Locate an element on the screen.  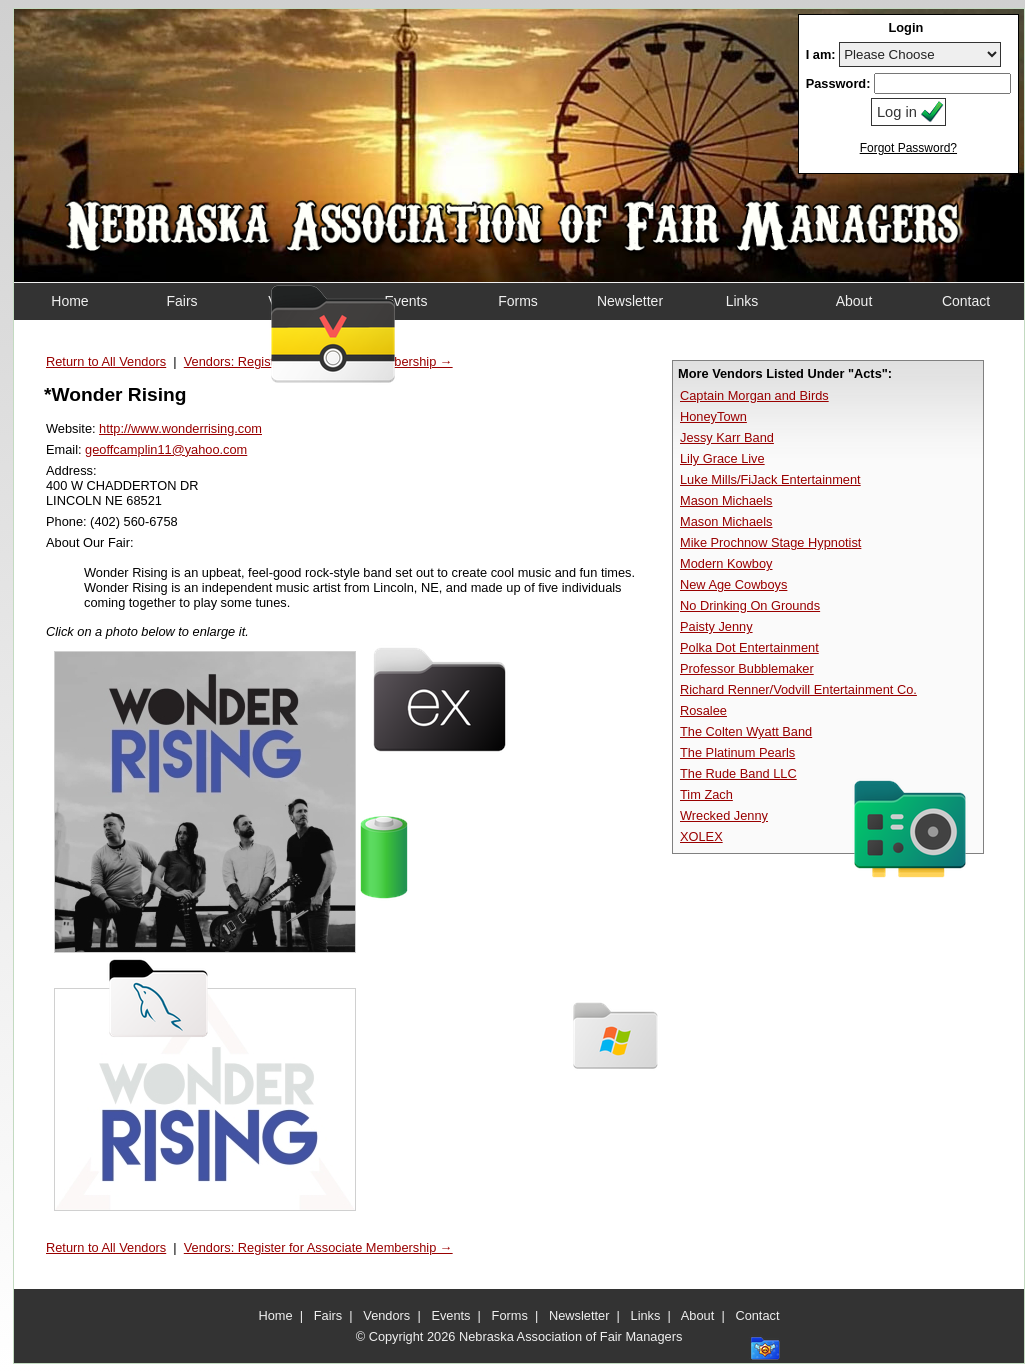
open graphics or image files folder is located at coordinates (909, 827).